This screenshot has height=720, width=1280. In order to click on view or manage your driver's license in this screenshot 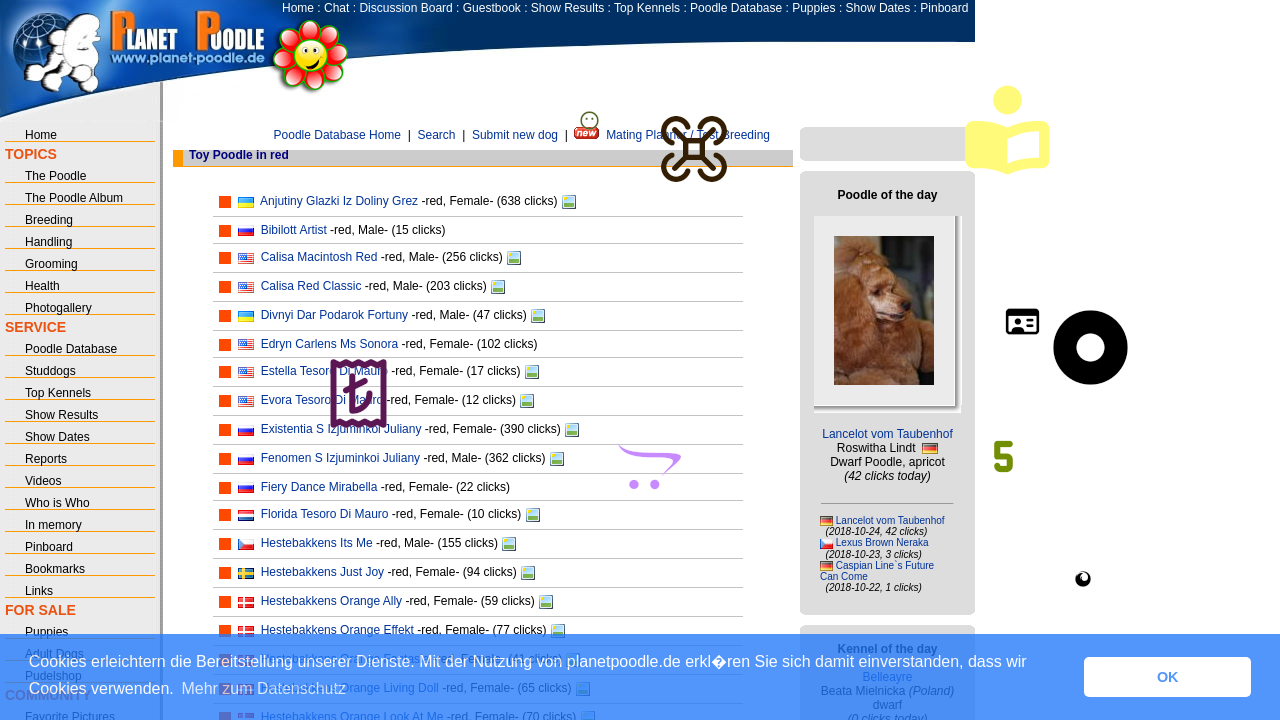, I will do `click(1022, 321)`.